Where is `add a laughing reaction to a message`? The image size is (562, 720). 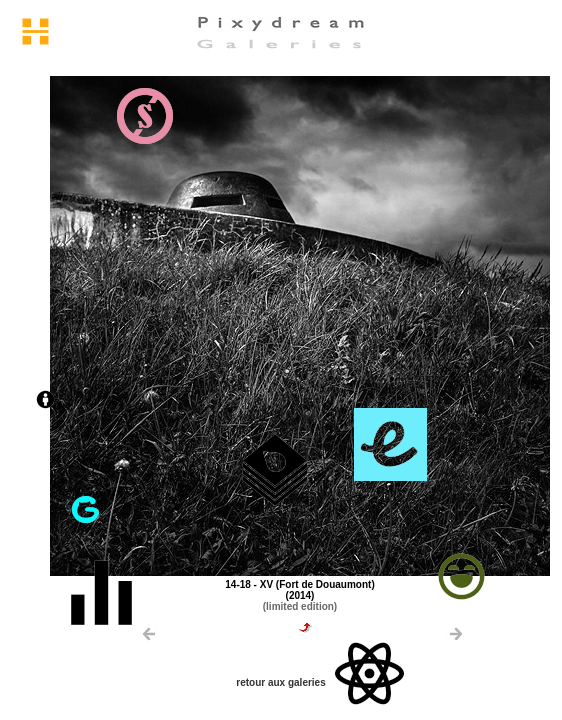 add a laughing reaction to a message is located at coordinates (461, 576).